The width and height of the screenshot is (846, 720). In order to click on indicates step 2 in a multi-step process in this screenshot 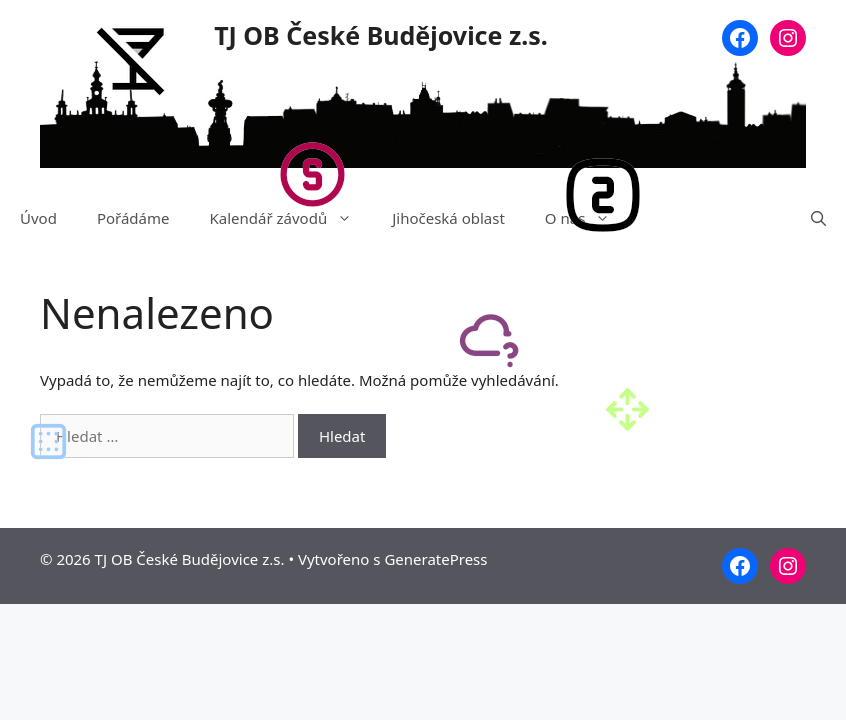, I will do `click(603, 195)`.